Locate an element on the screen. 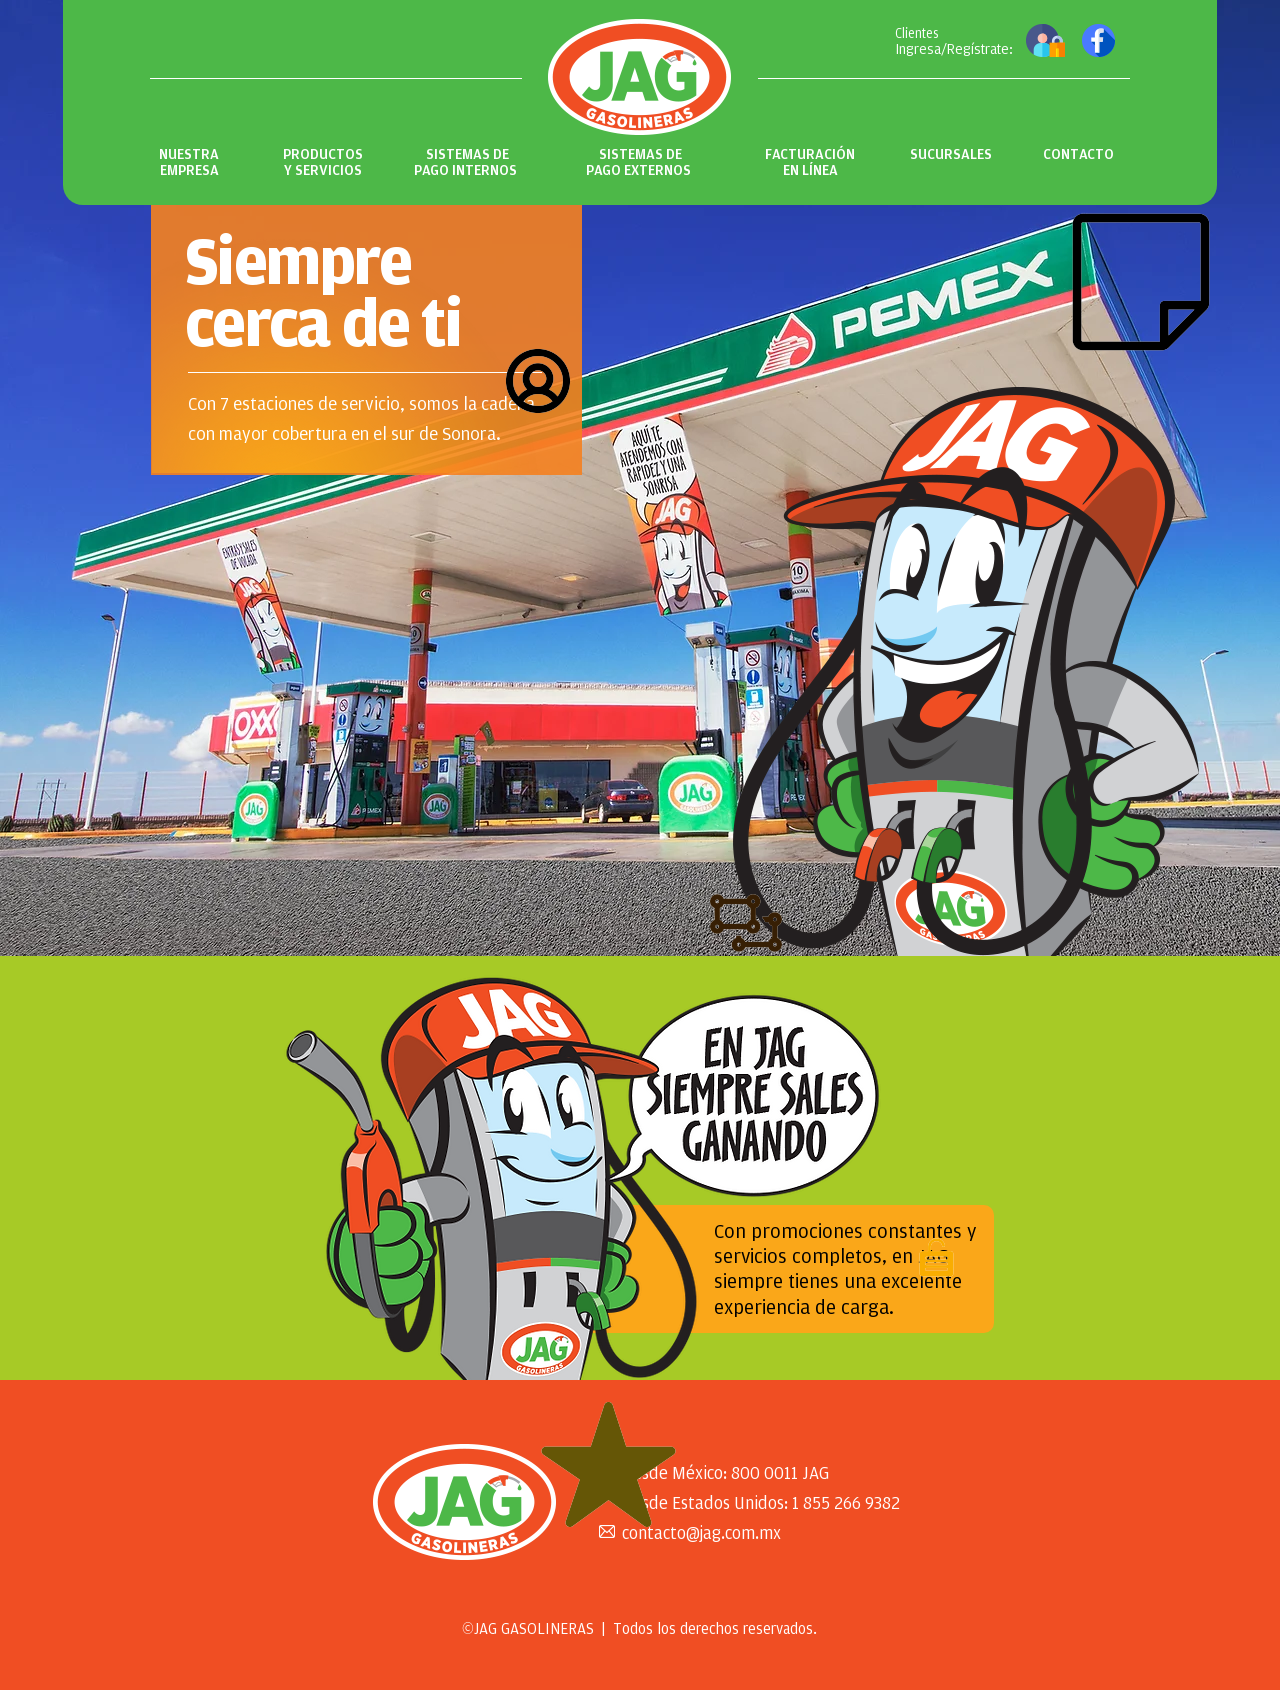  ungroup selected objects is located at coordinates (746, 923).